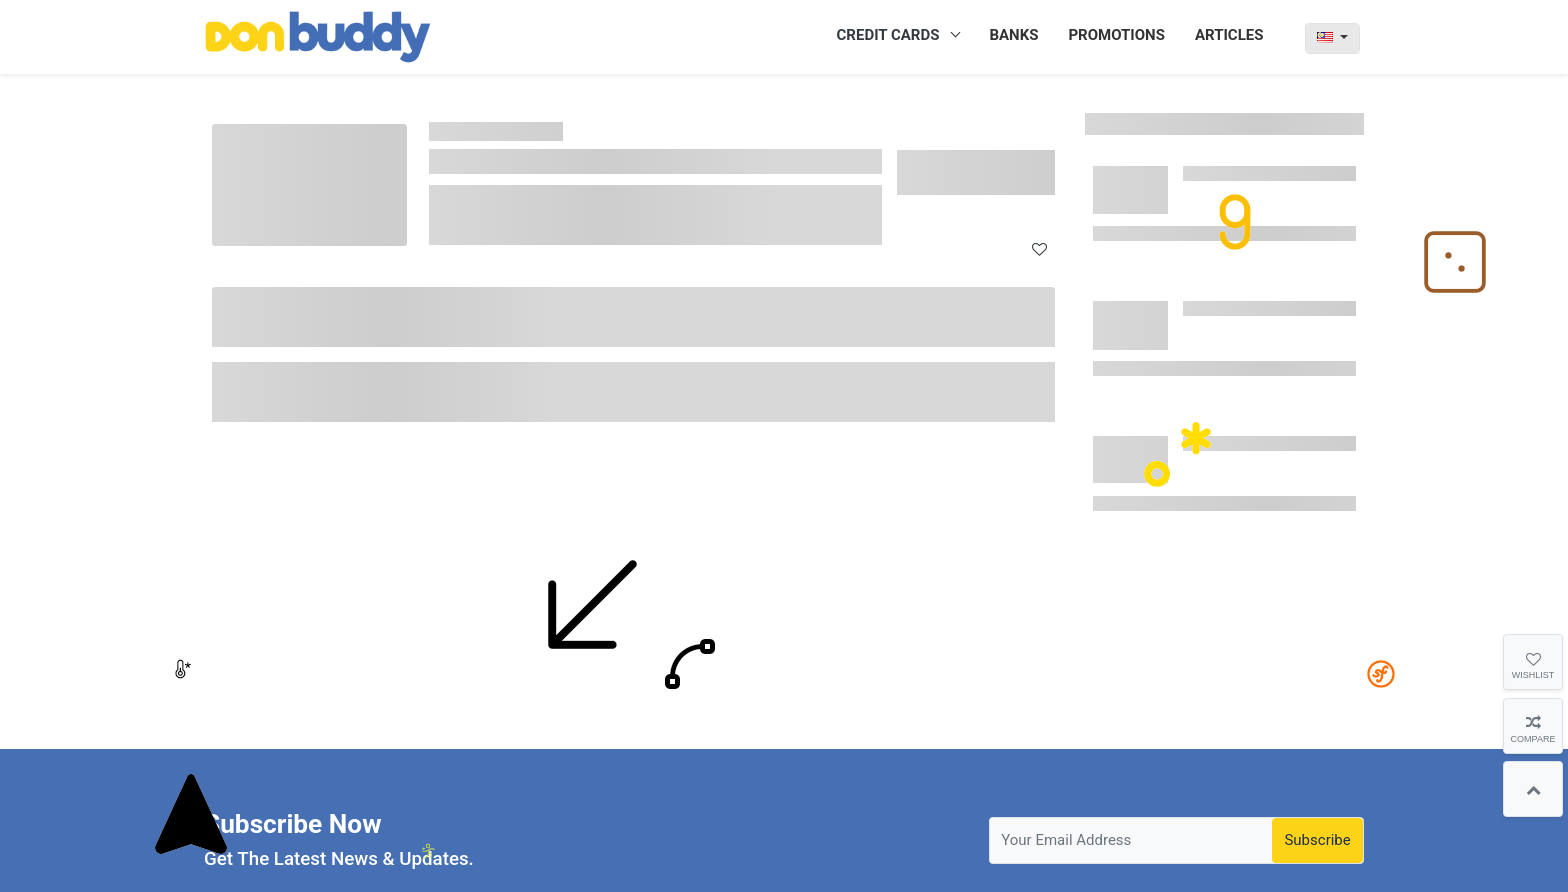  I want to click on indicates the number 9 in a list or sequence, so click(1235, 222).